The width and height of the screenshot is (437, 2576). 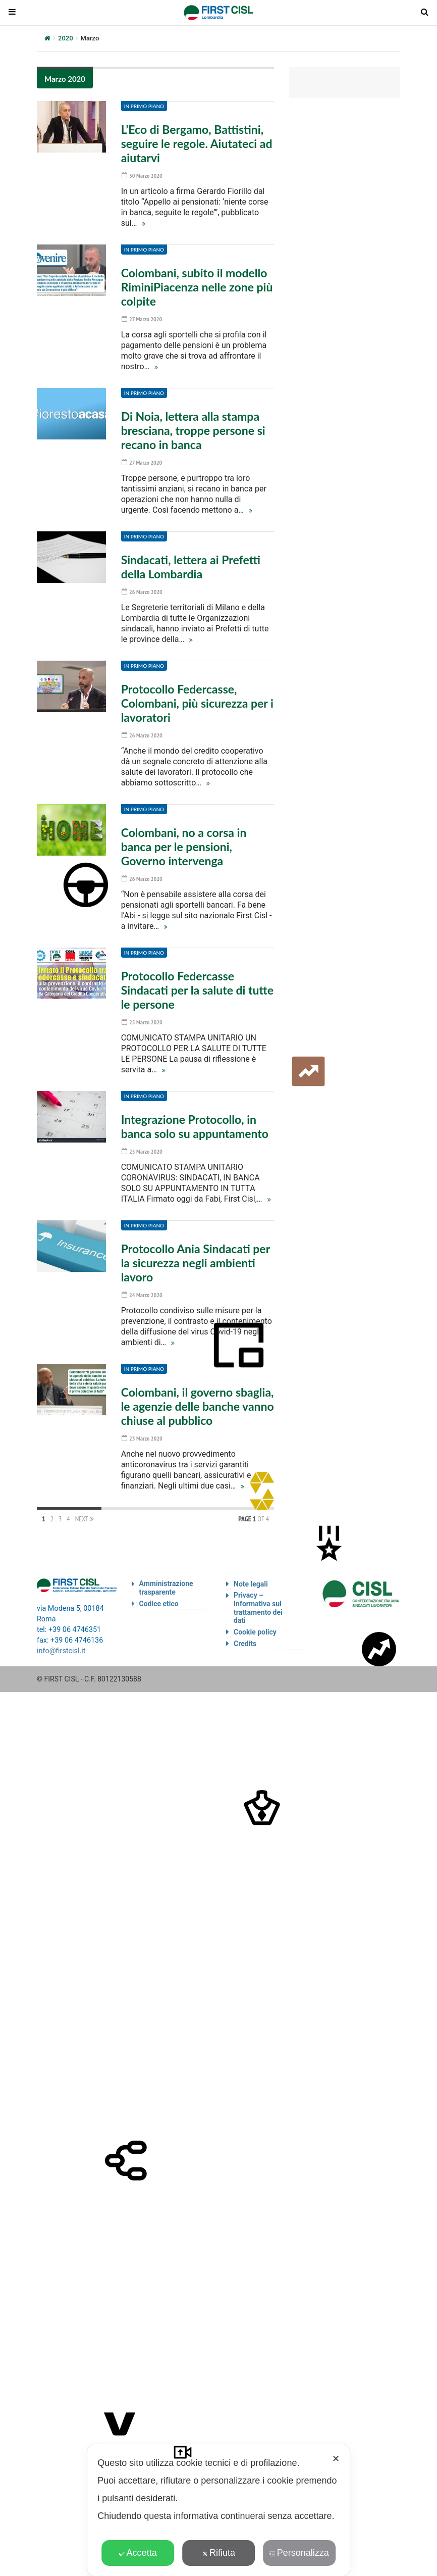 What do you see at coordinates (262, 1809) in the screenshot?
I see `browse jewelry or accessories` at bounding box center [262, 1809].